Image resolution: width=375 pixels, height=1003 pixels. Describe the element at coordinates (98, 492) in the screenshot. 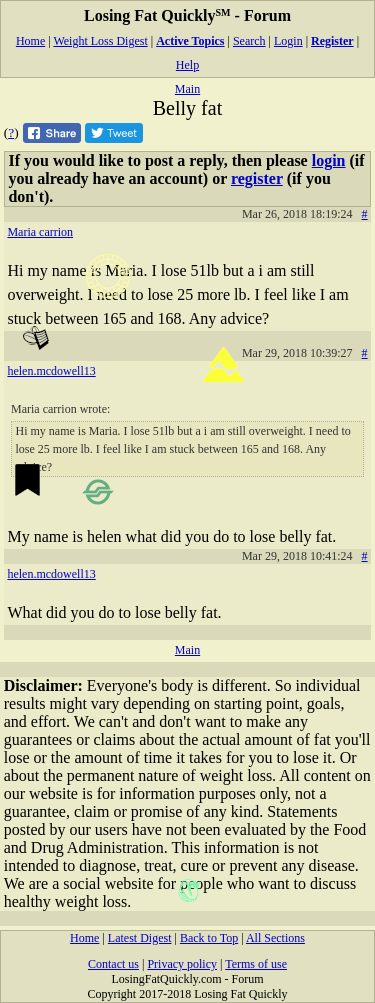

I see `SMRT Corporation logo` at that location.